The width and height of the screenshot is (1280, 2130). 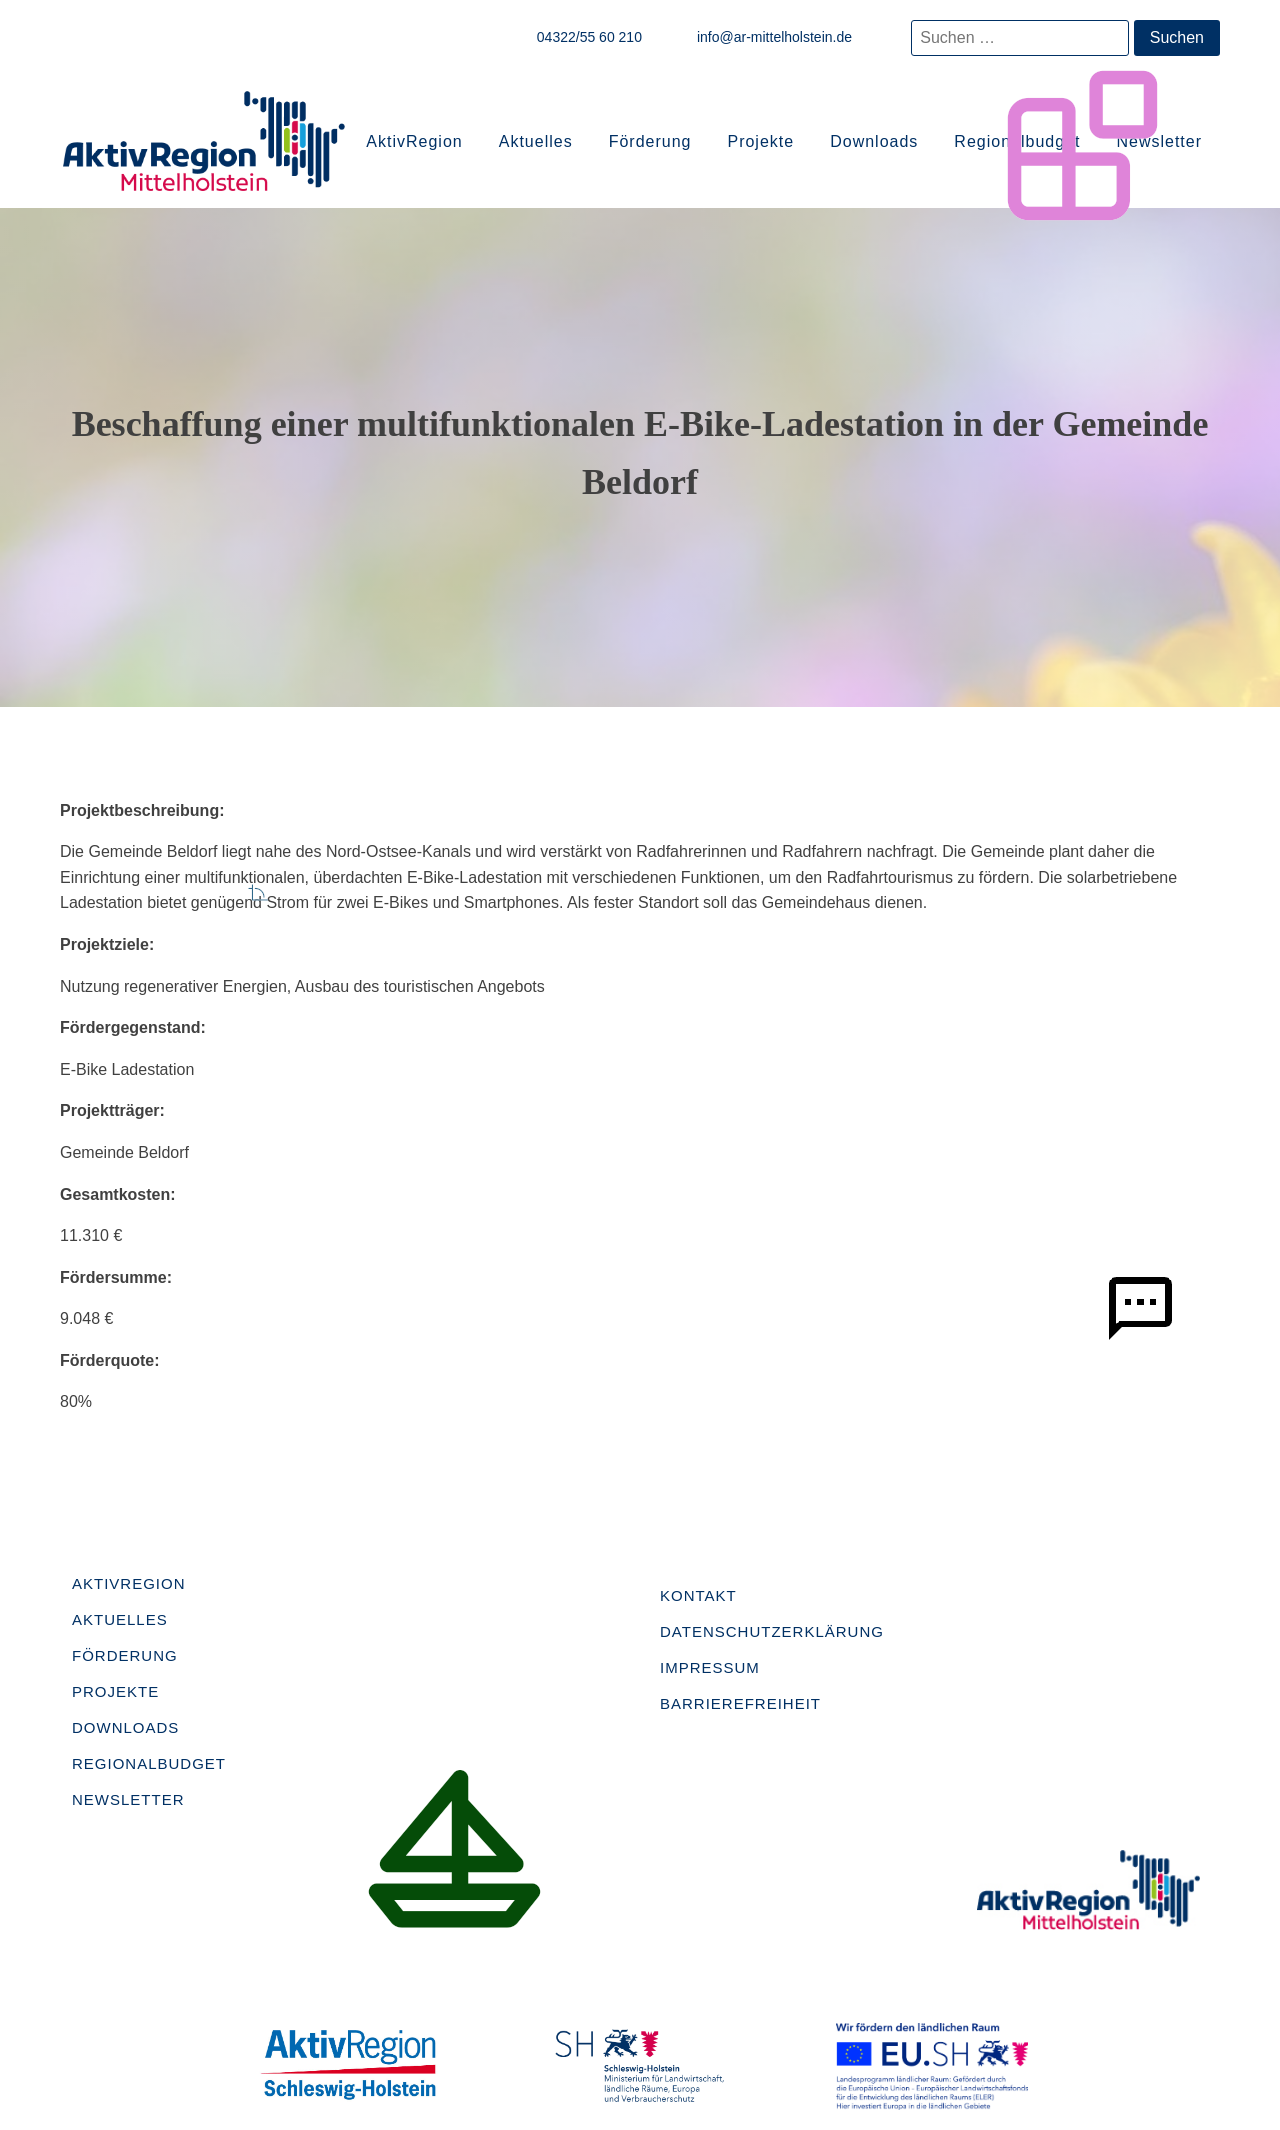 What do you see at coordinates (1140, 1308) in the screenshot?
I see `open text messages` at bounding box center [1140, 1308].